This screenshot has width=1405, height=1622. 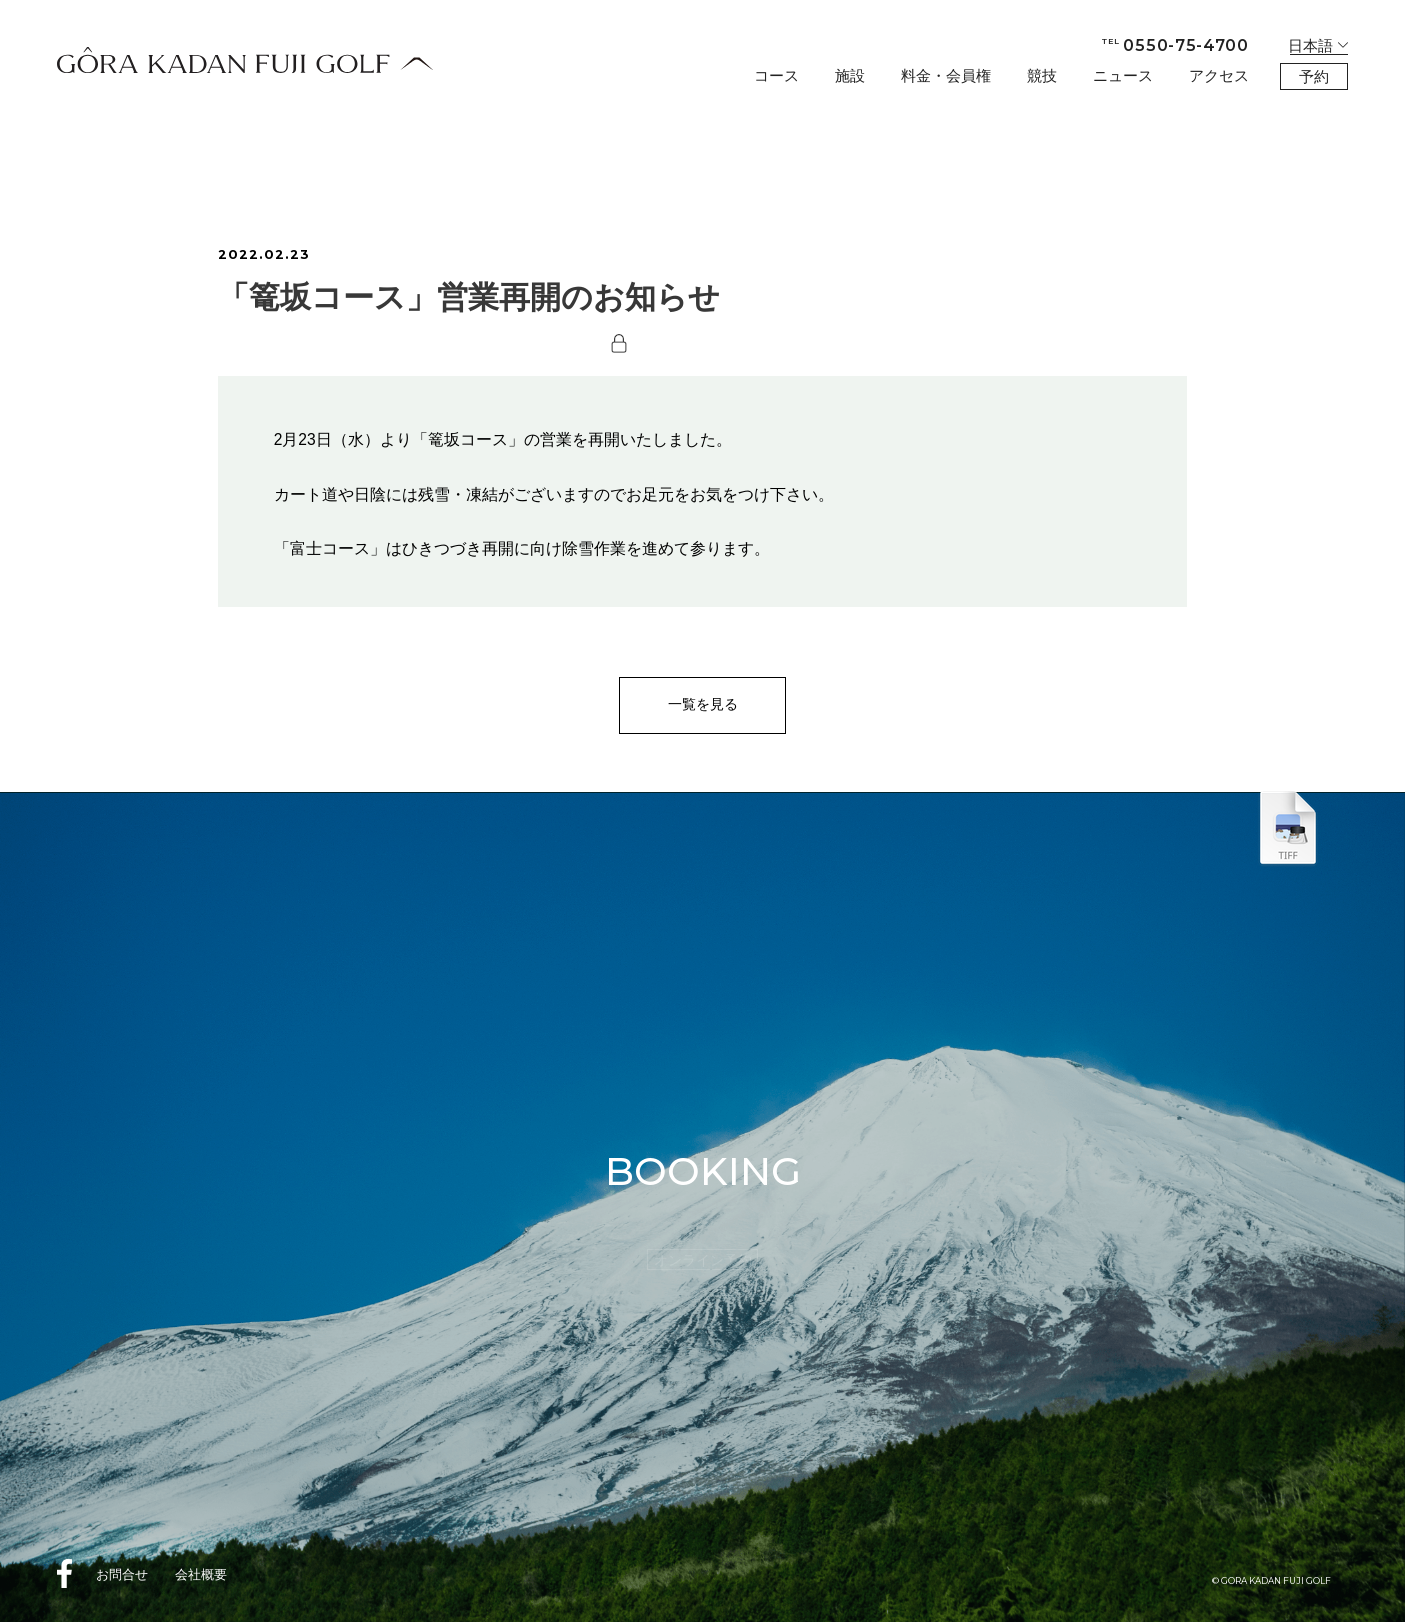 What do you see at coordinates (619, 344) in the screenshot?
I see `access screen lock settings` at bounding box center [619, 344].